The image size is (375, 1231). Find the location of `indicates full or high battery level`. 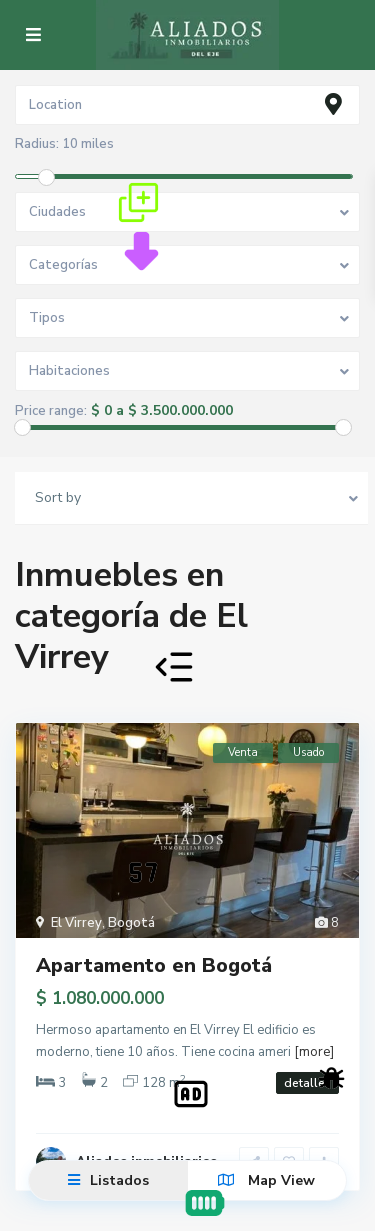

indicates full or high battery level is located at coordinates (205, 1203).